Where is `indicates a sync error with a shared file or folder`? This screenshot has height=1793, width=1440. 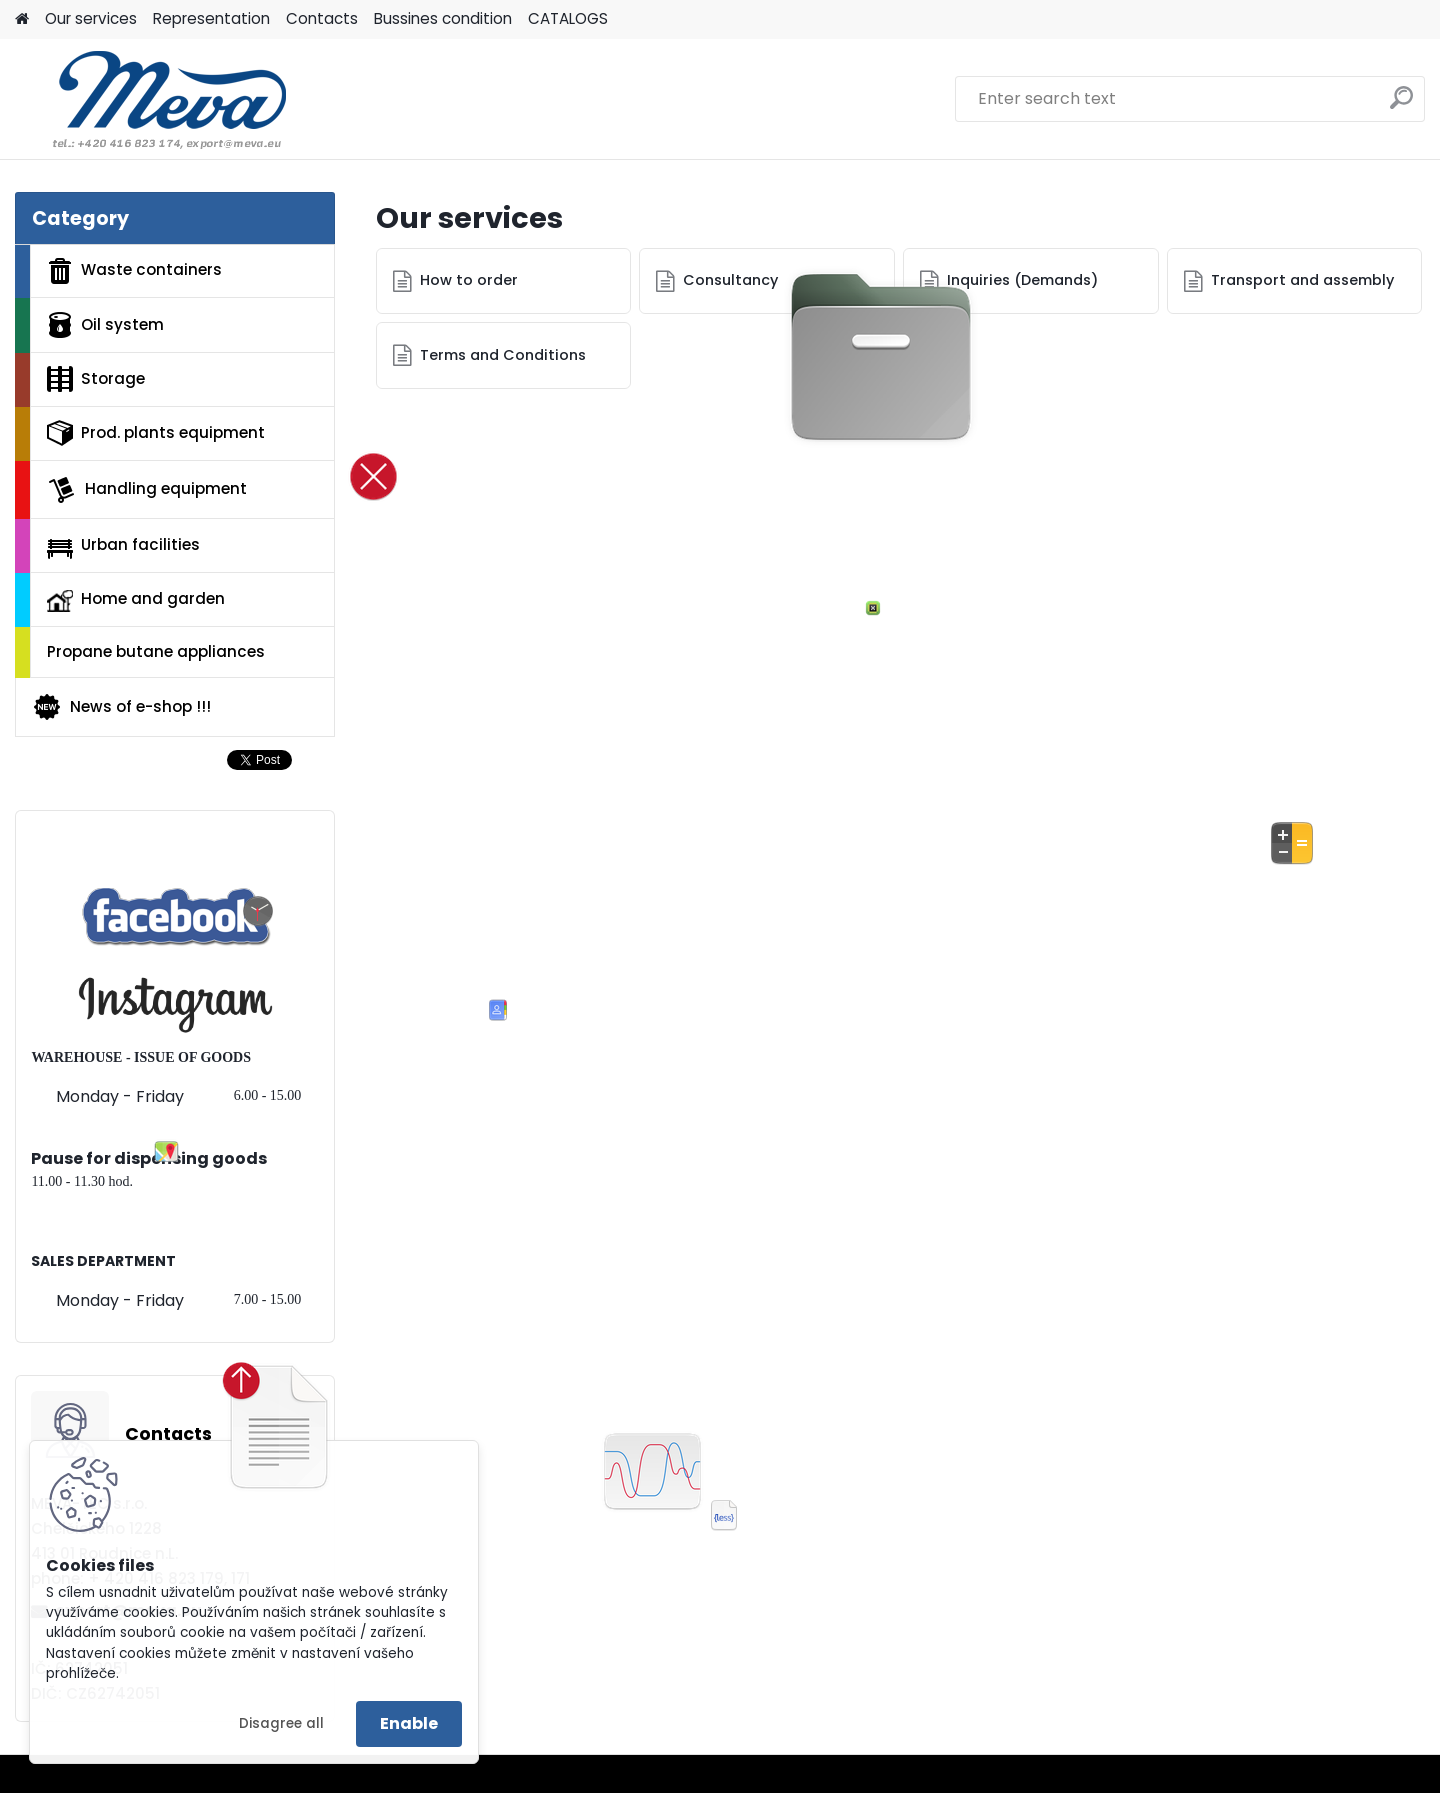 indicates a sync error with a shared file or folder is located at coordinates (373, 476).